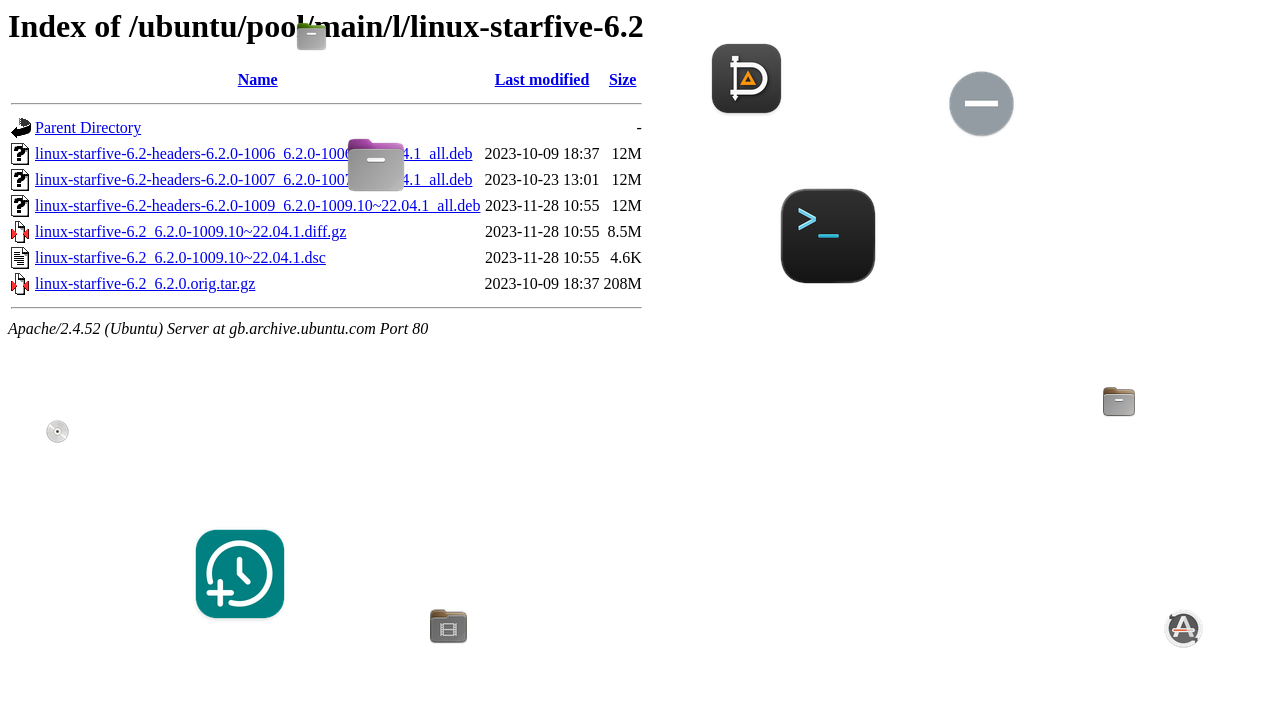 This screenshot has width=1280, height=720. Describe the element at coordinates (311, 36) in the screenshot. I see `open file manager application` at that location.